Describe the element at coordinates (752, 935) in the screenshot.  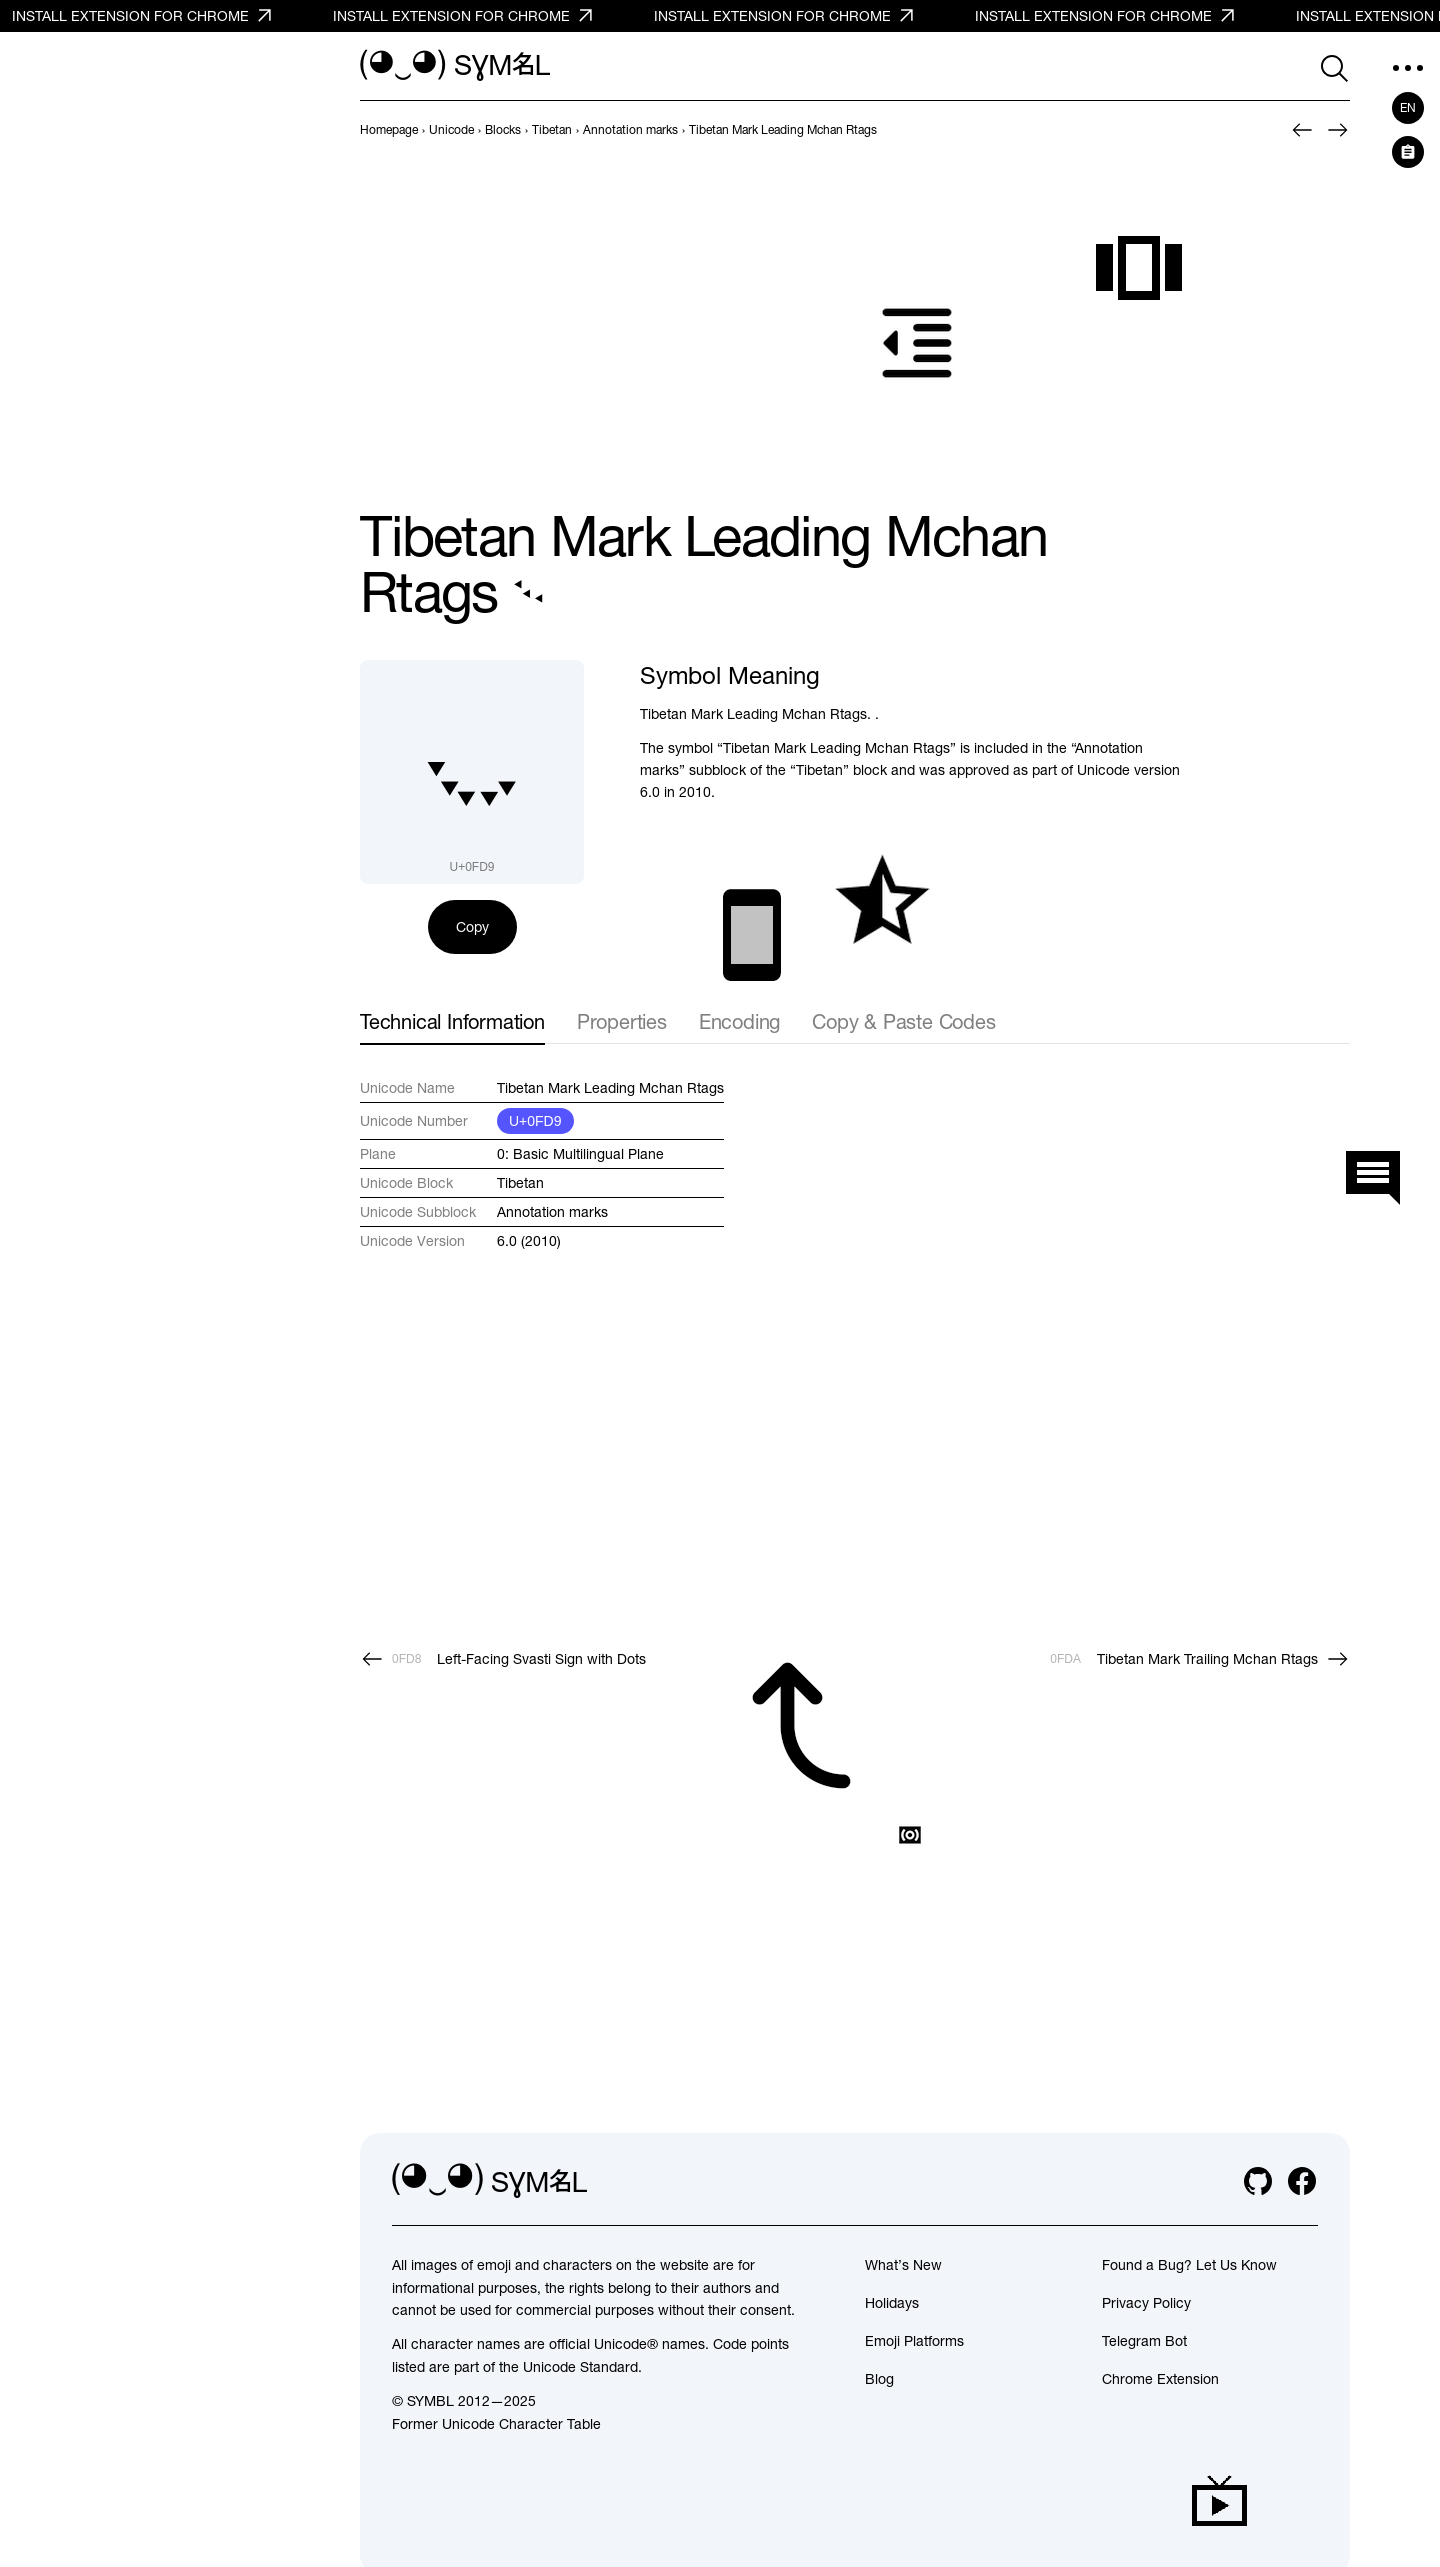
I see `indicates mobile device or smartphone view` at that location.